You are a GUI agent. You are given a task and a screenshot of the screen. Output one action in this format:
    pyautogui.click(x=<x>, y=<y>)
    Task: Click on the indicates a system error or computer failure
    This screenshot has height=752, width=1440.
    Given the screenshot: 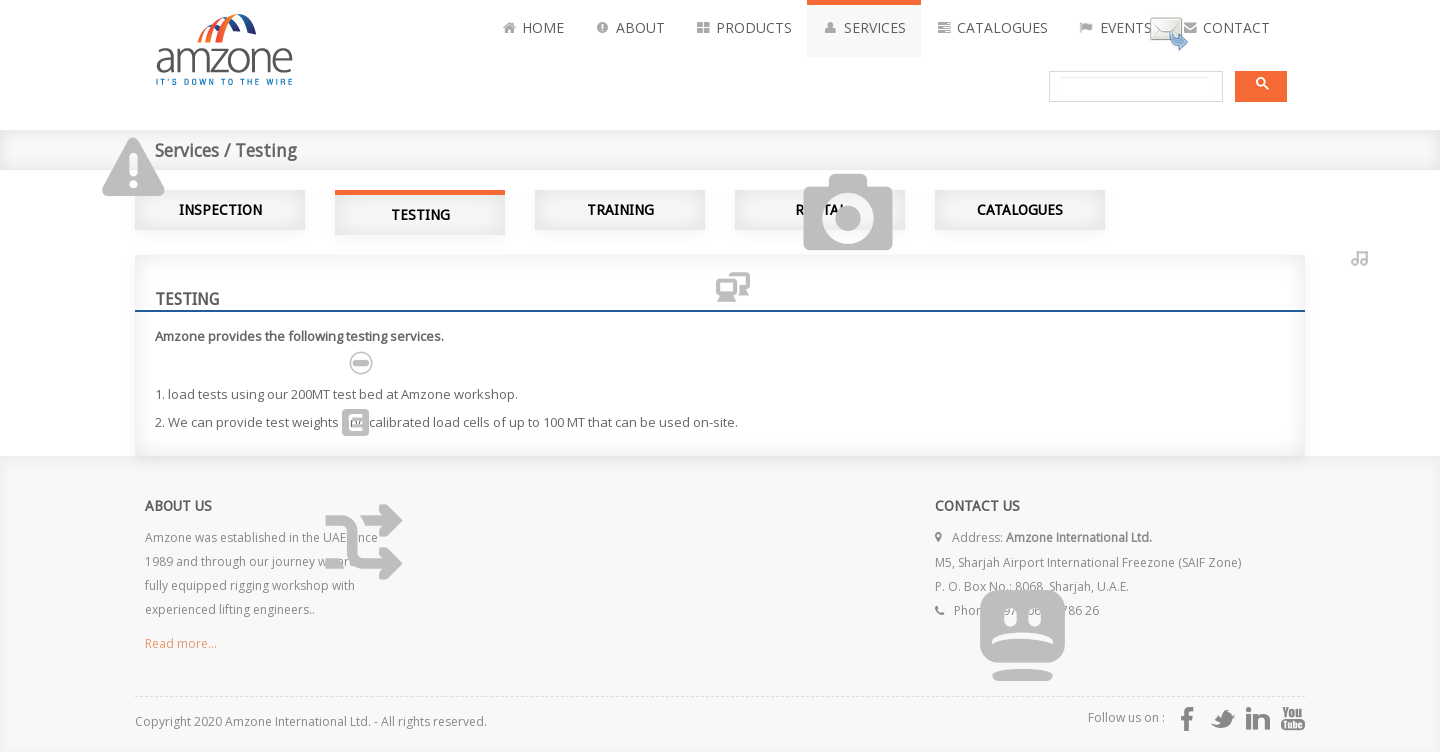 What is the action you would take?
    pyautogui.click(x=1022, y=632)
    